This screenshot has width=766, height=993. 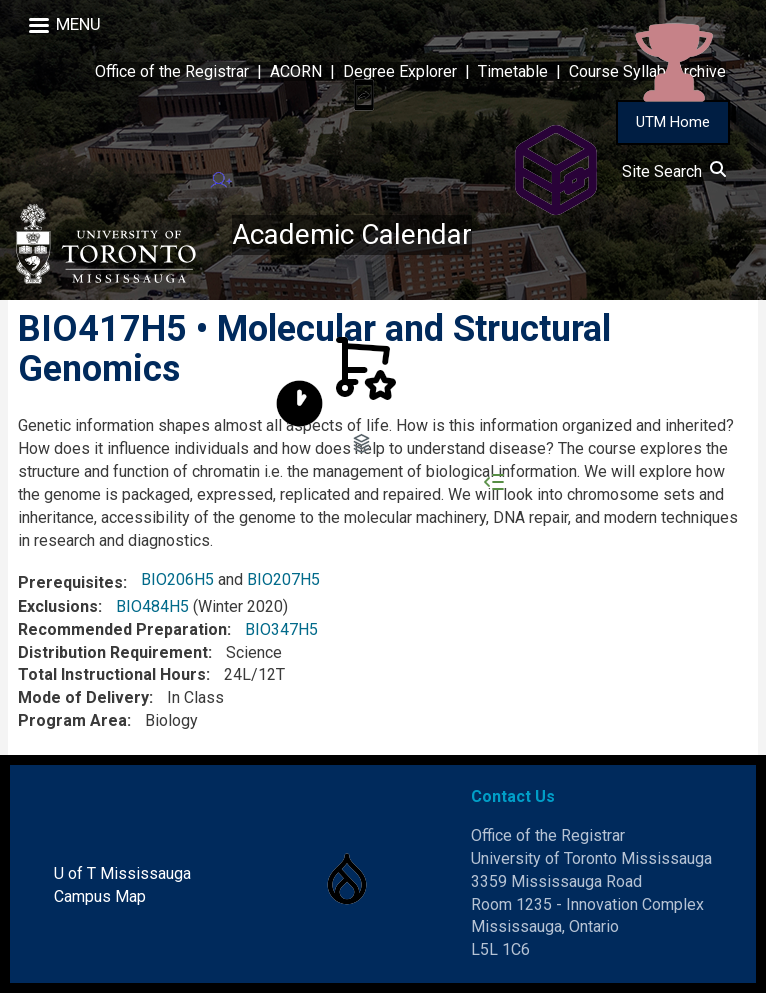 What do you see at coordinates (674, 62) in the screenshot?
I see `view achievements or awards` at bounding box center [674, 62].